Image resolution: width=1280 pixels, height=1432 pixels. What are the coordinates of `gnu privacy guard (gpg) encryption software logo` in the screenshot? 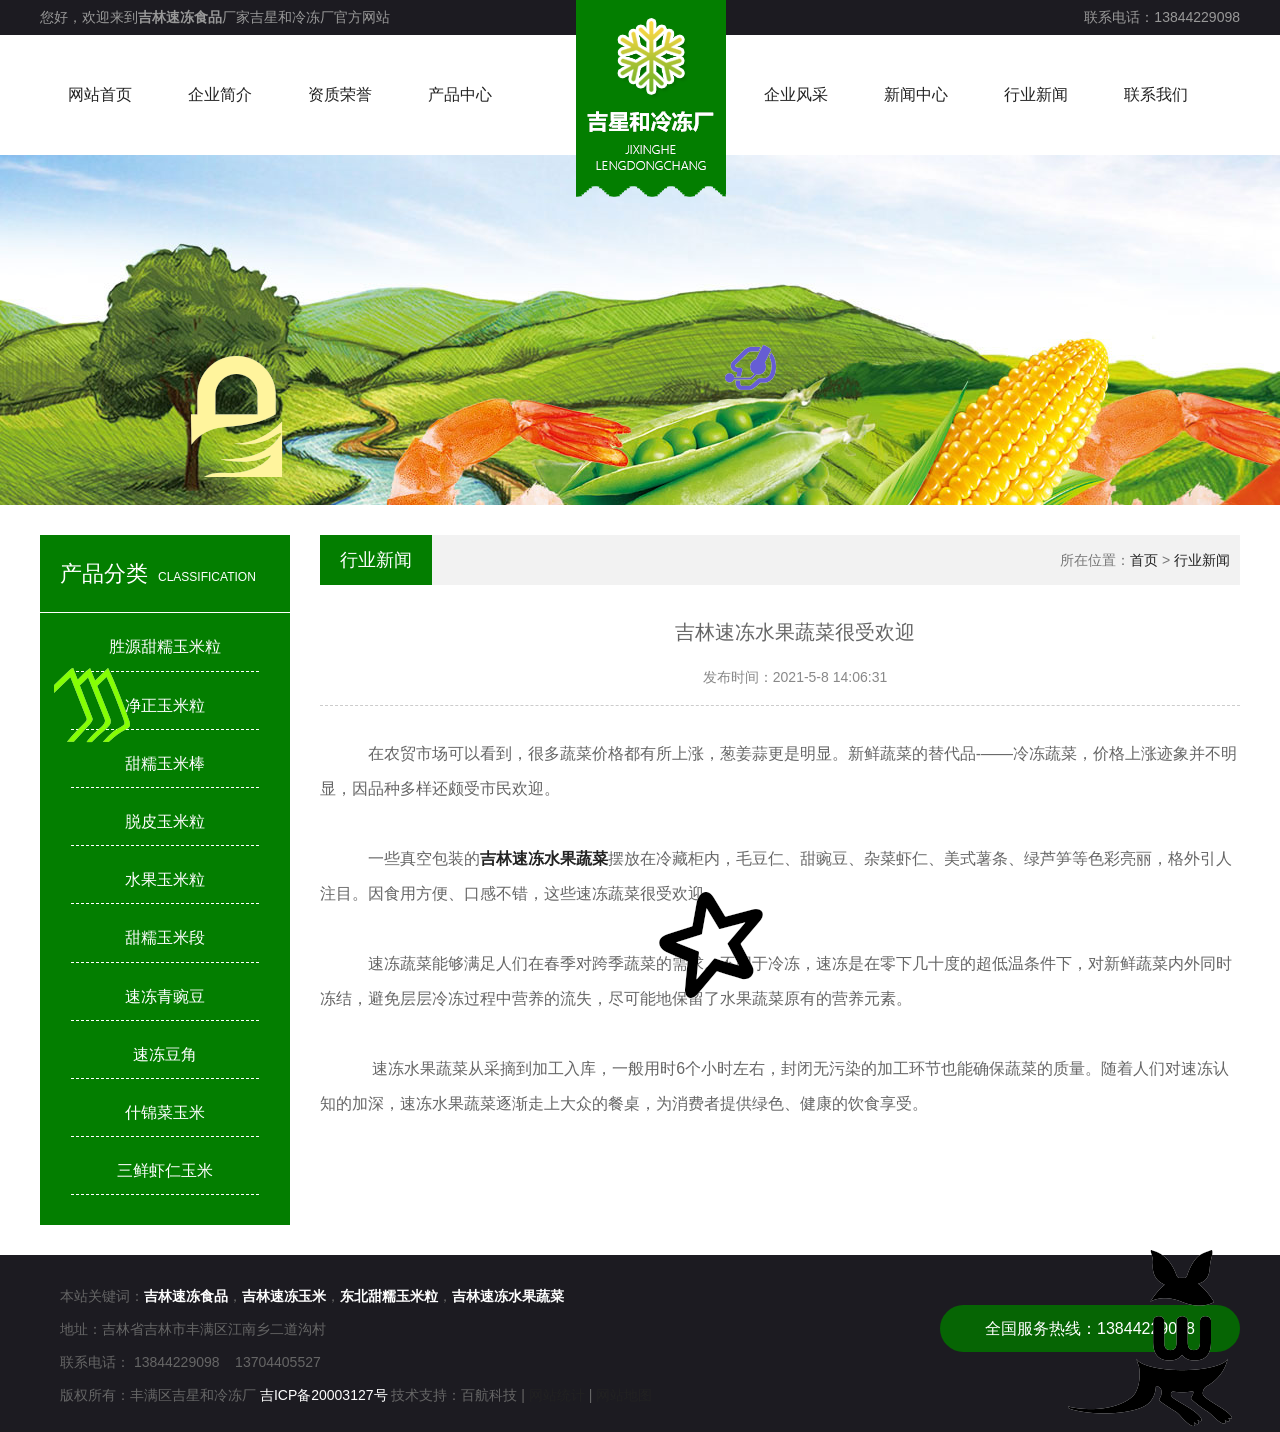 It's located at (236, 416).